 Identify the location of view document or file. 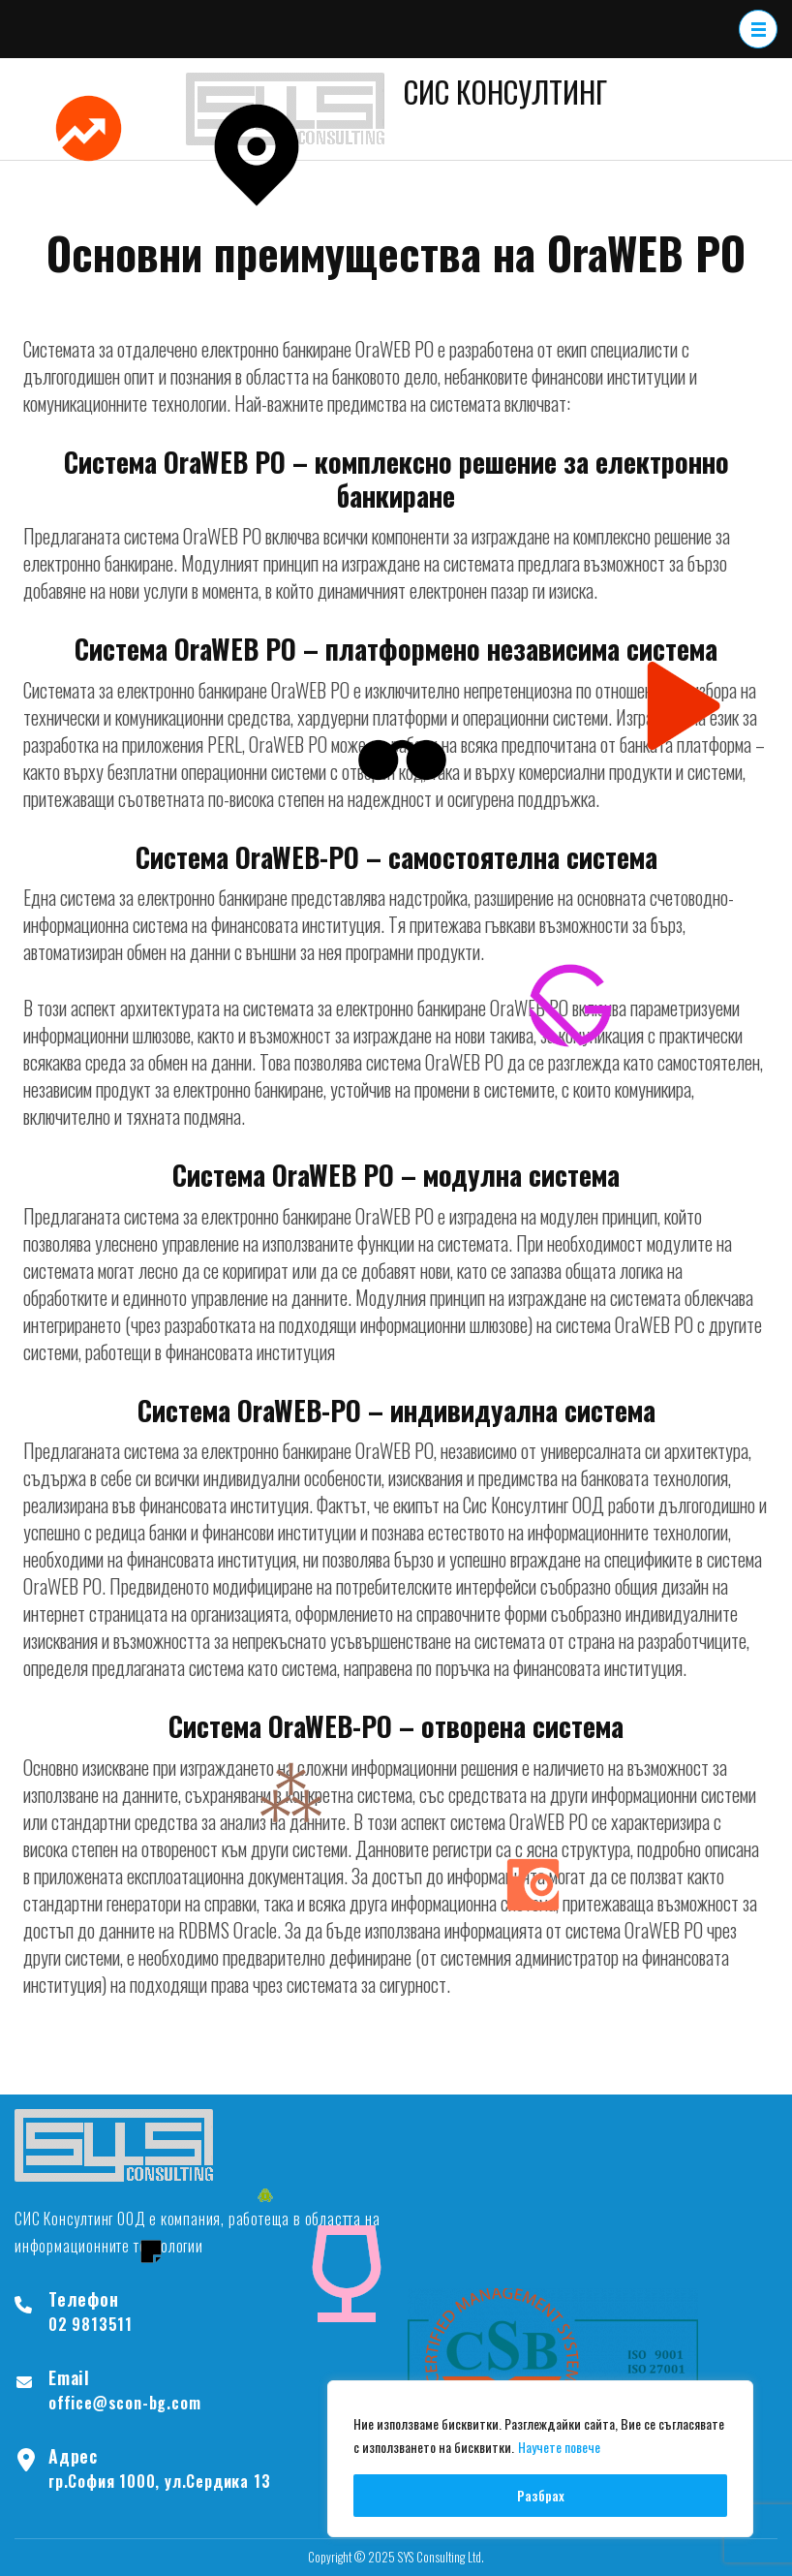
(151, 2251).